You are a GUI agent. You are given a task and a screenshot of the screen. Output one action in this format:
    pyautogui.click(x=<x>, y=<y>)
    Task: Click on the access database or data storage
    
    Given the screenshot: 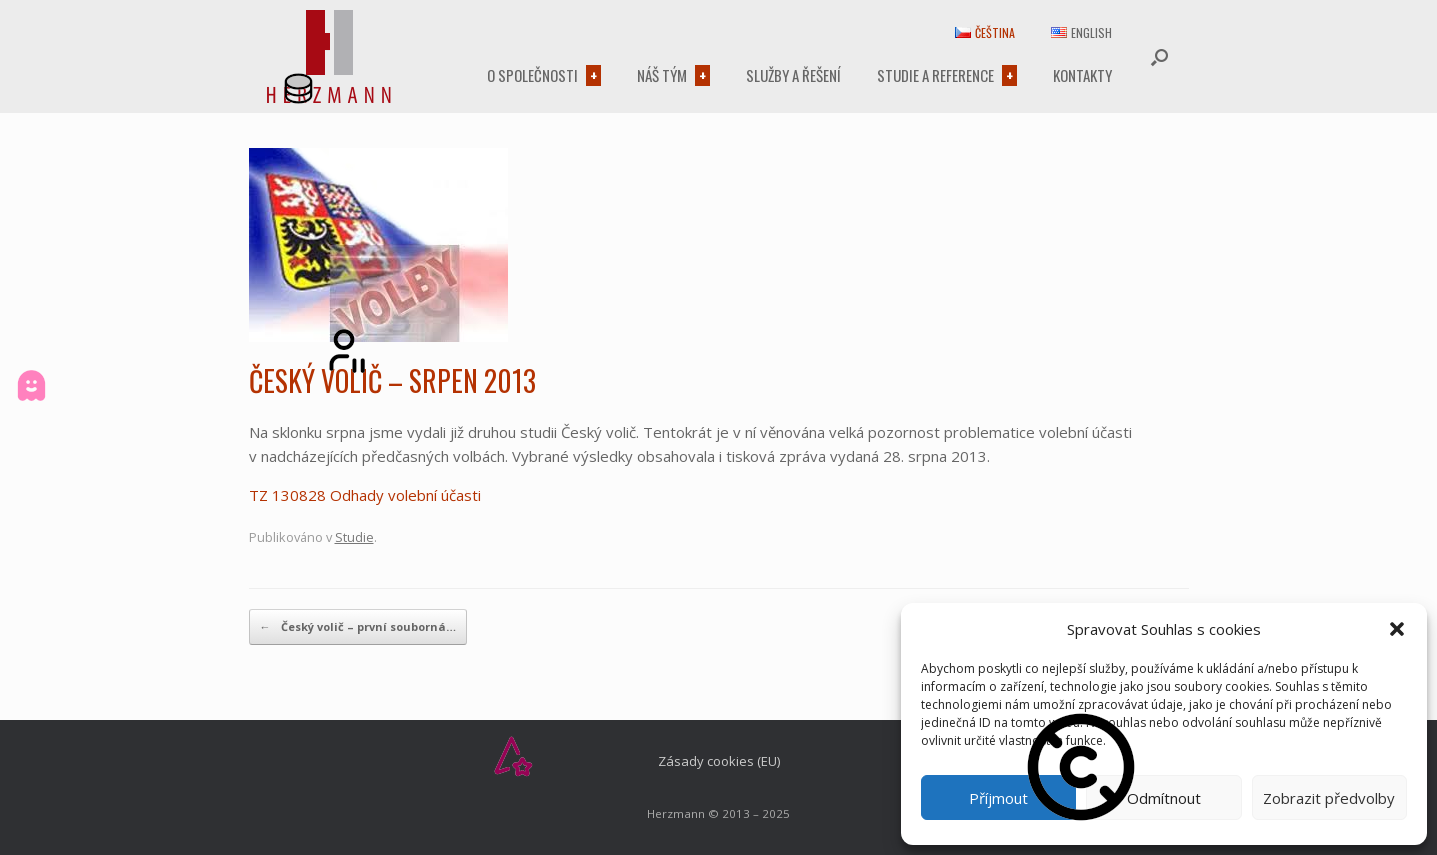 What is the action you would take?
    pyautogui.click(x=298, y=88)
    